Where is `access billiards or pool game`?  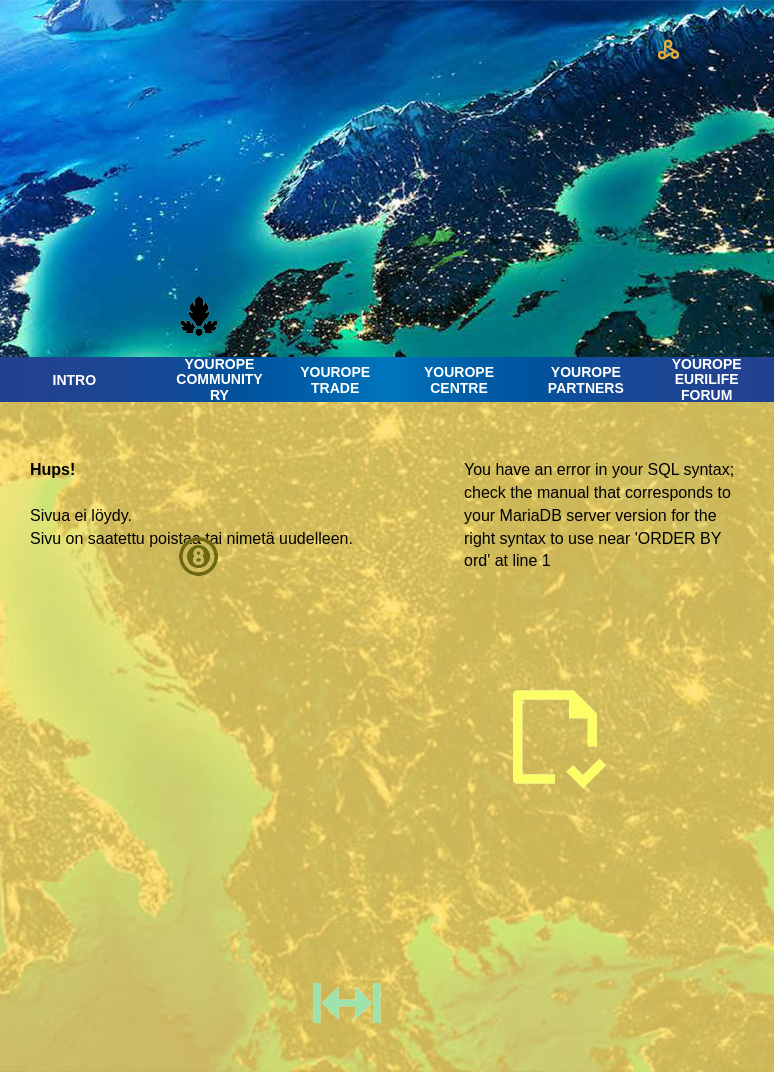
access billiards or pool game is located at coordinates (198, 556).